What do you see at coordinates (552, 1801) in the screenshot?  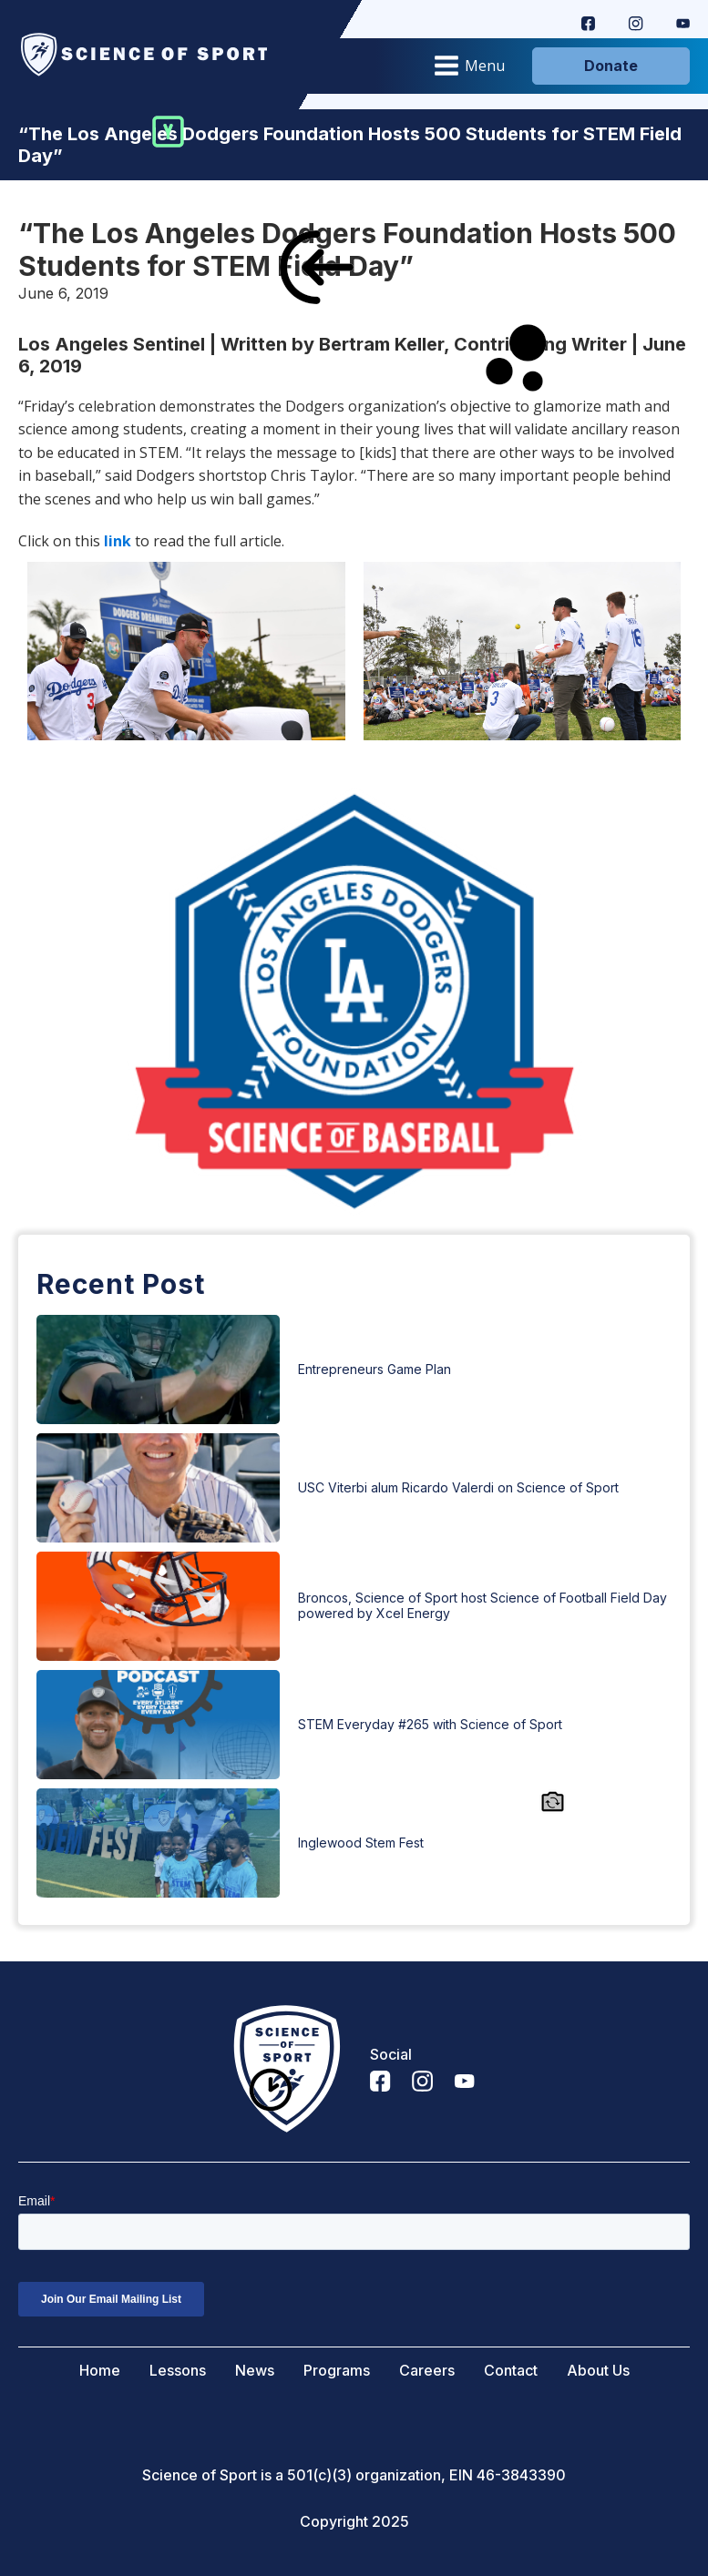 I see `switch between front and rear camera` at bounding box center [552, 1801].